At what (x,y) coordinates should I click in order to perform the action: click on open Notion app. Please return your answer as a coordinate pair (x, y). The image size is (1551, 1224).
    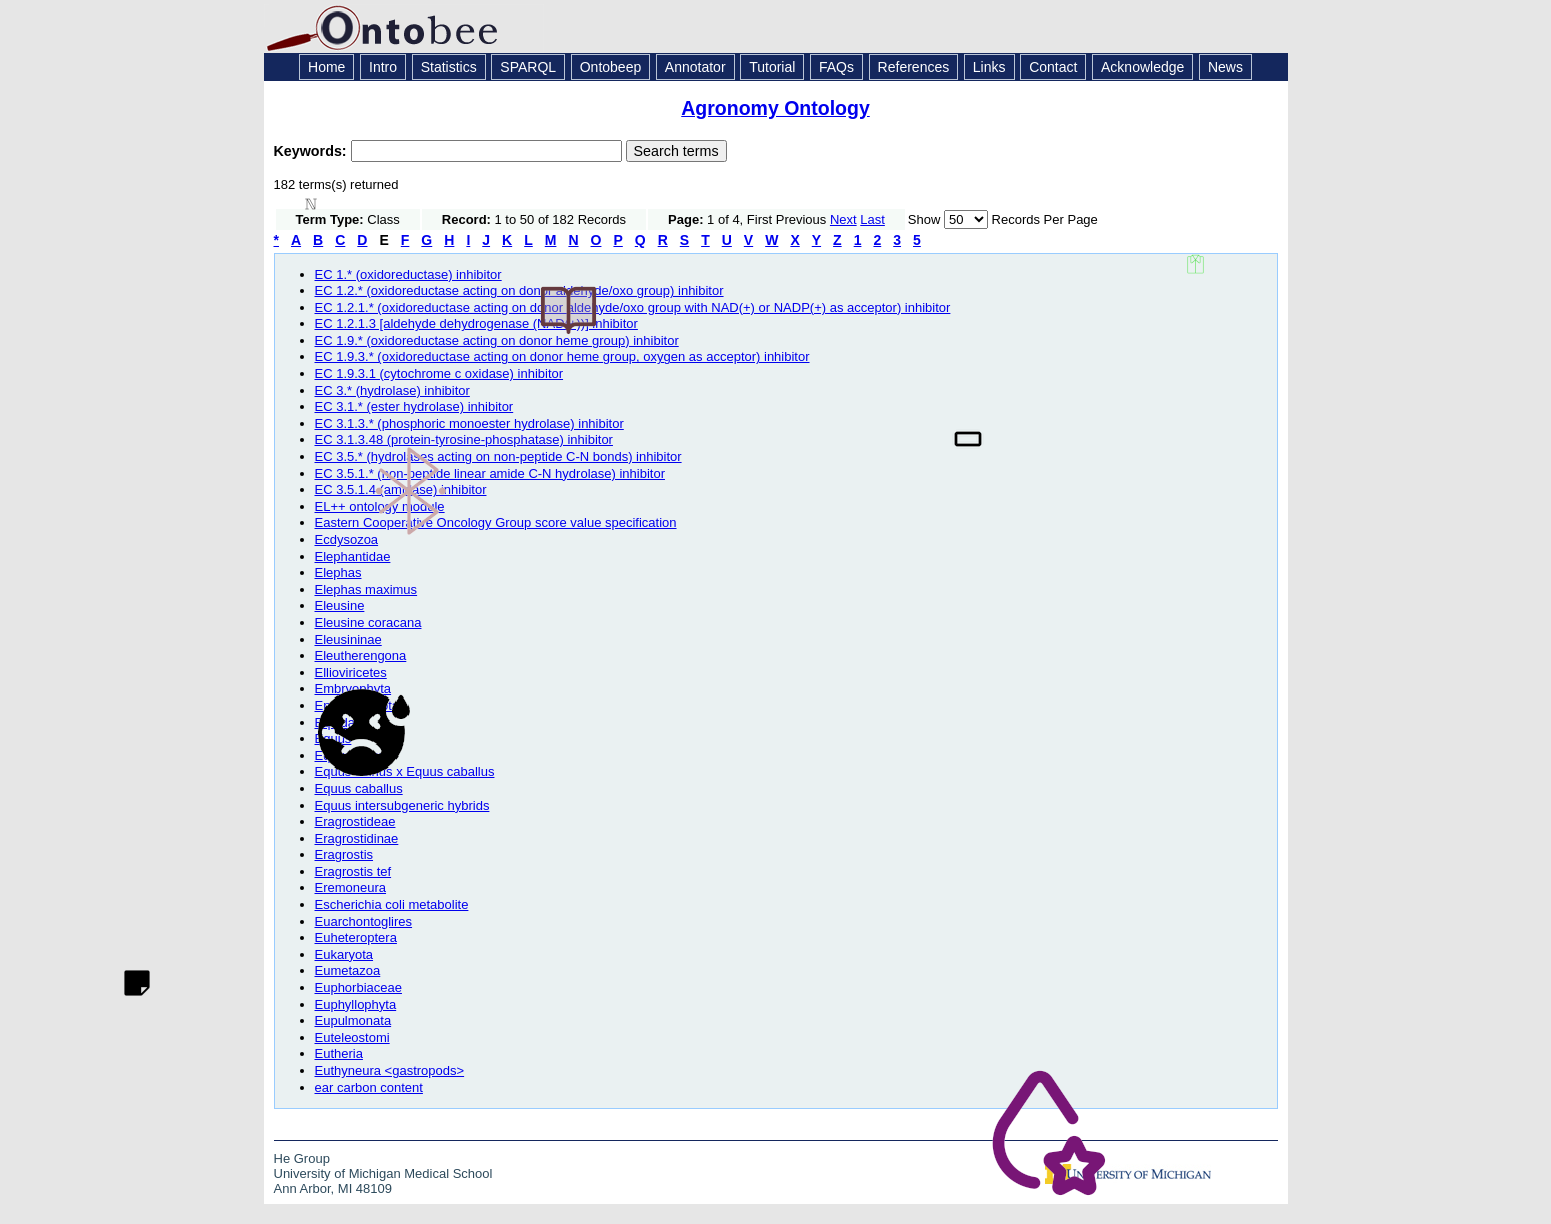
    Looking at the image, I should click on (311, 204).